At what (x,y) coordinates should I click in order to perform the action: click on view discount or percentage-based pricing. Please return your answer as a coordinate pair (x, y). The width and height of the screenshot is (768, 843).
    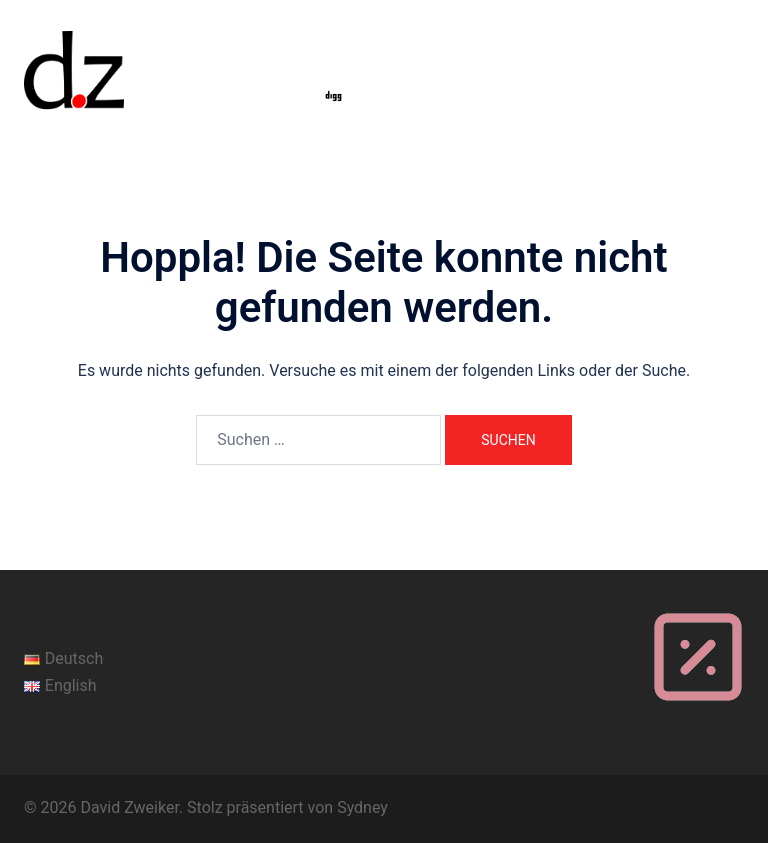
    Looking at the image, I should click on (698, 657).